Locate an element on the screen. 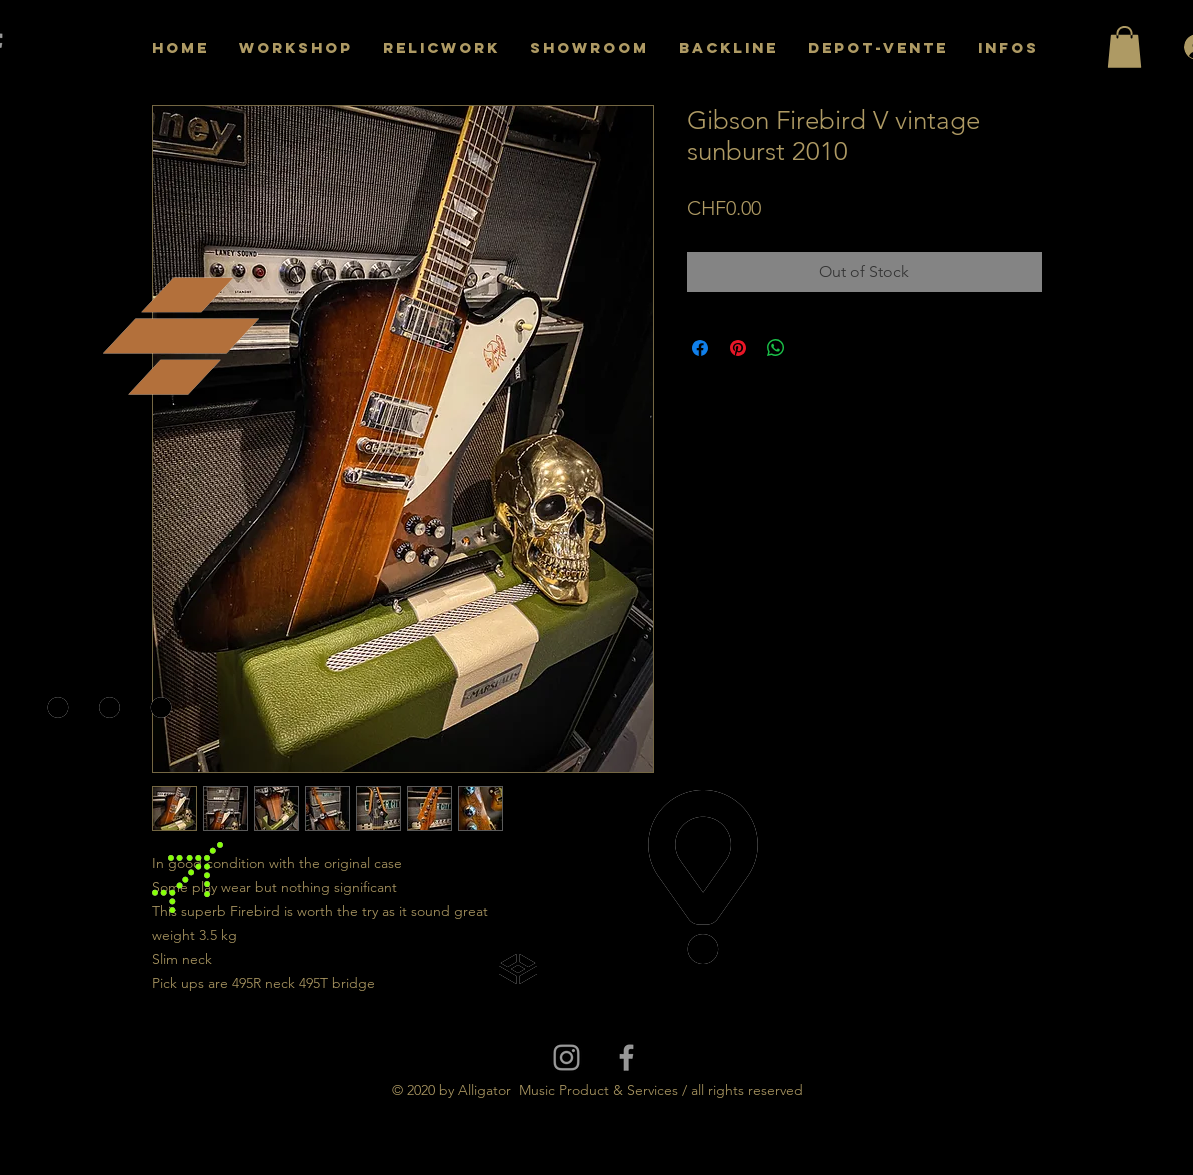 This screenshot has height=1175, width=1193. open TrueNAS storage management dashboard is located at coordinates (518, 969).